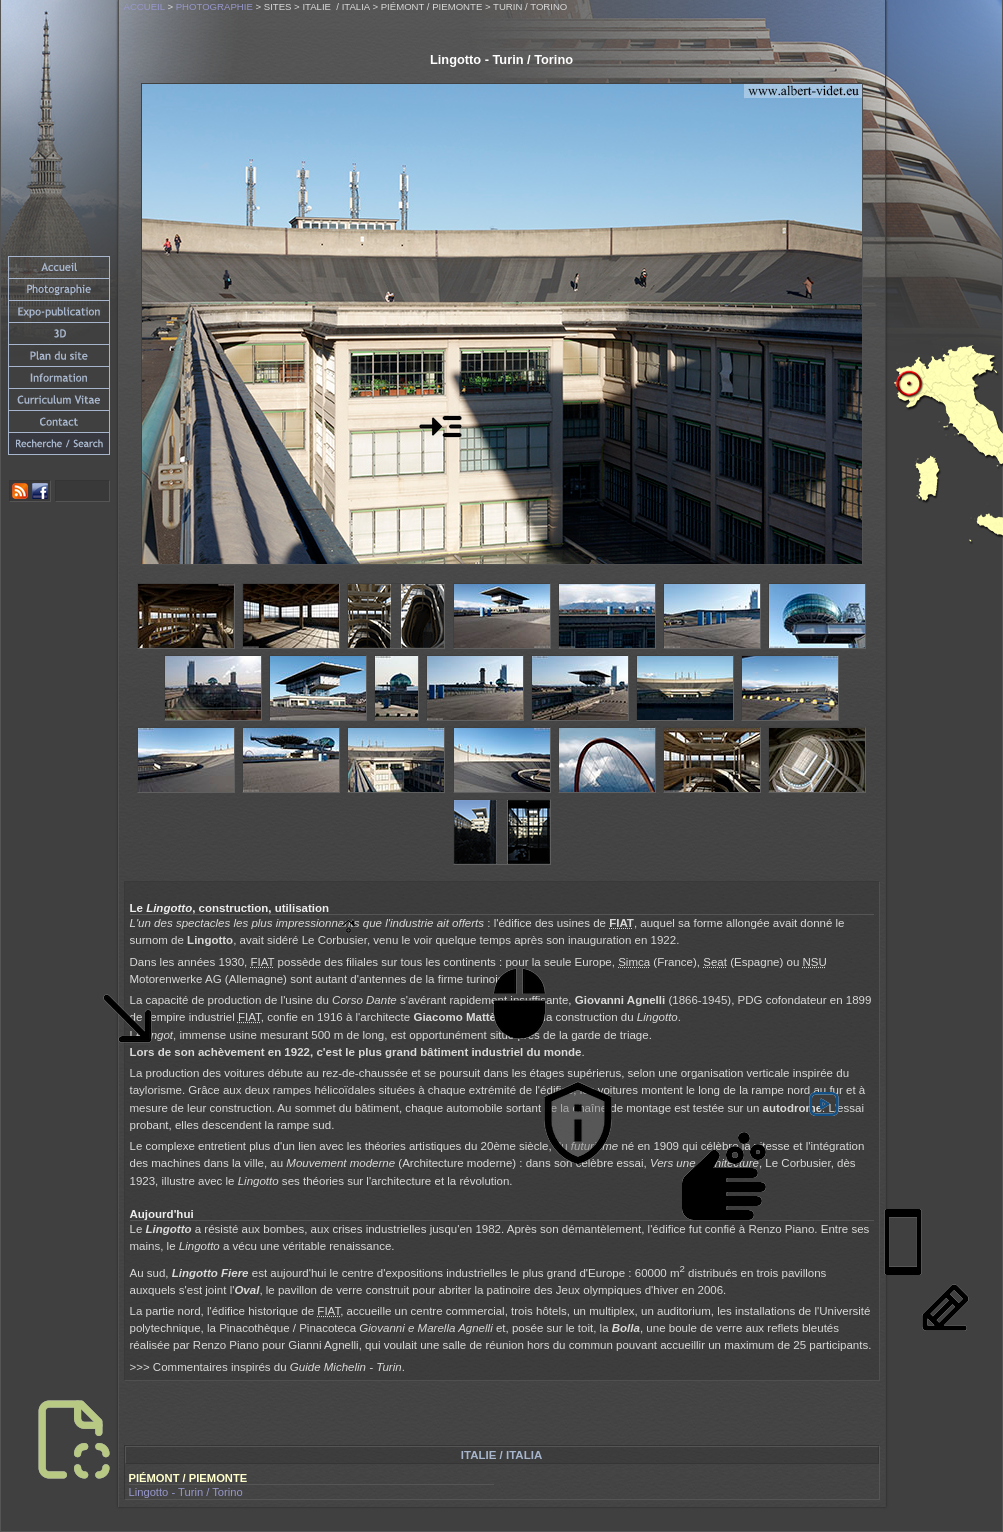 This screenshot has width=1003, height=1532. I want to click on open YouTube app, so click(824, 1104).